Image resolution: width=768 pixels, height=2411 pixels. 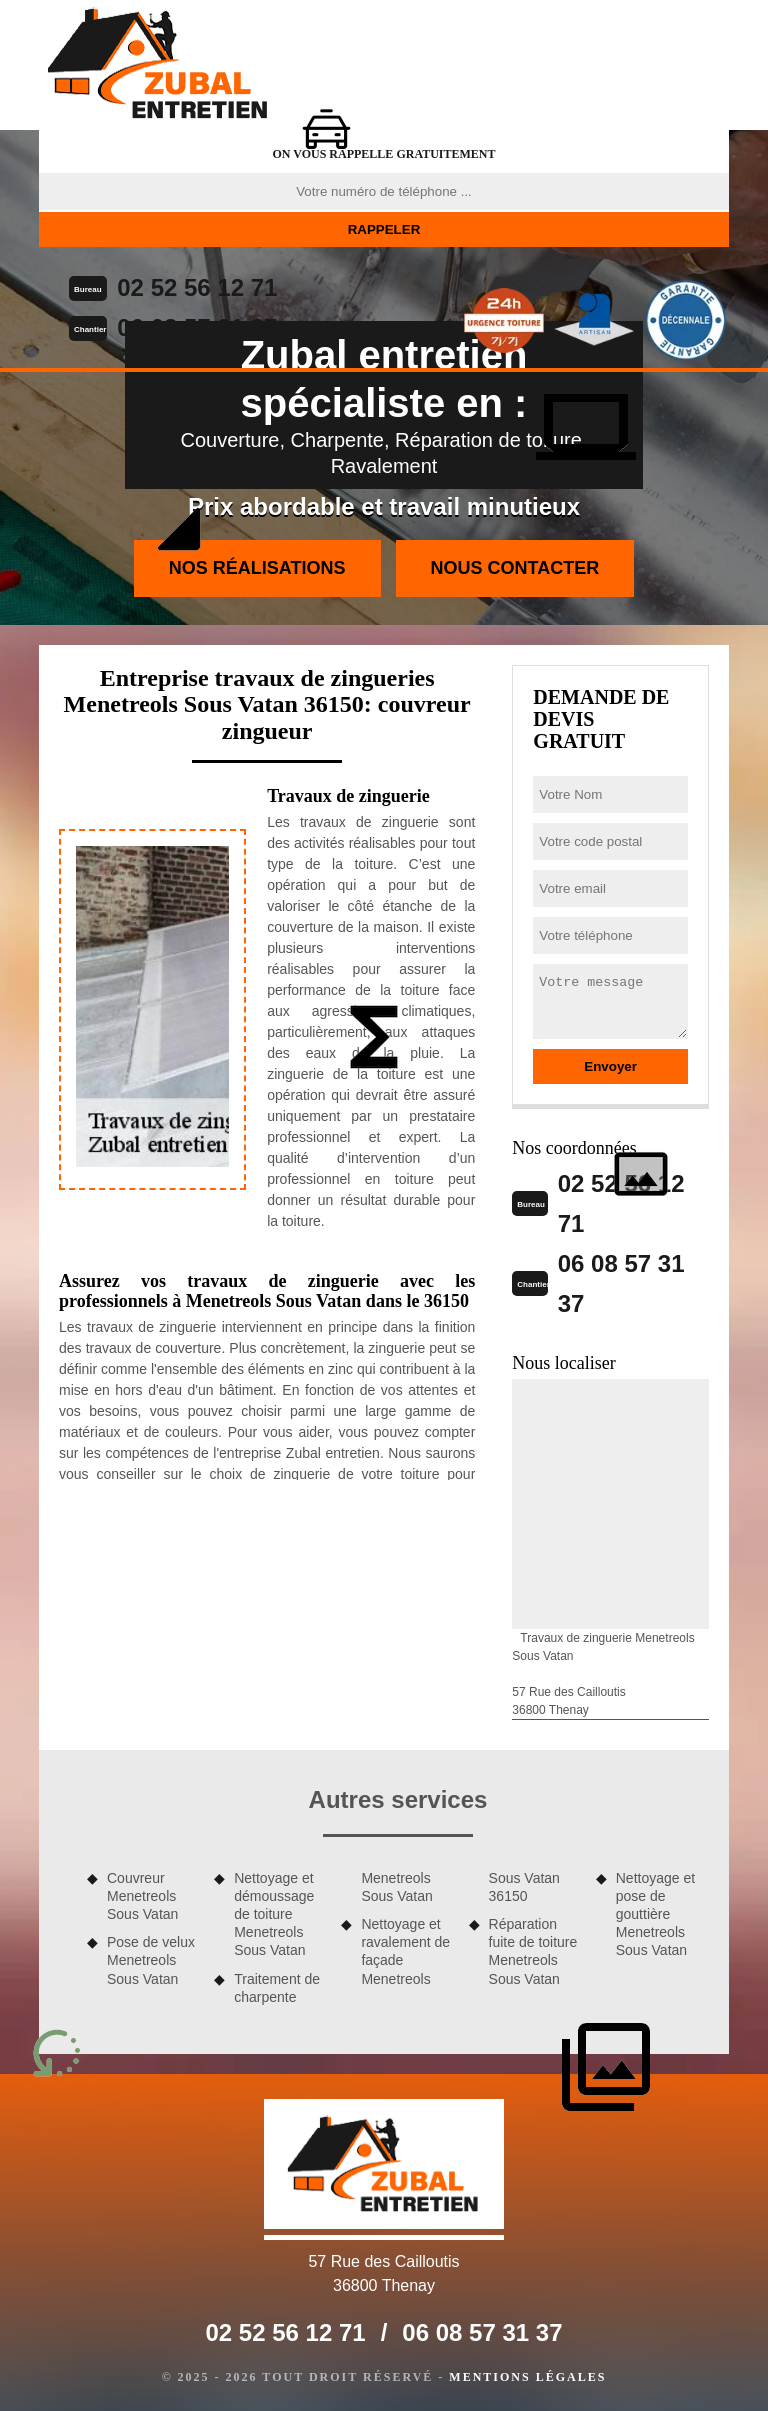 I want to click on insert a mathematical function or formula, so click(x=374, y=1037).